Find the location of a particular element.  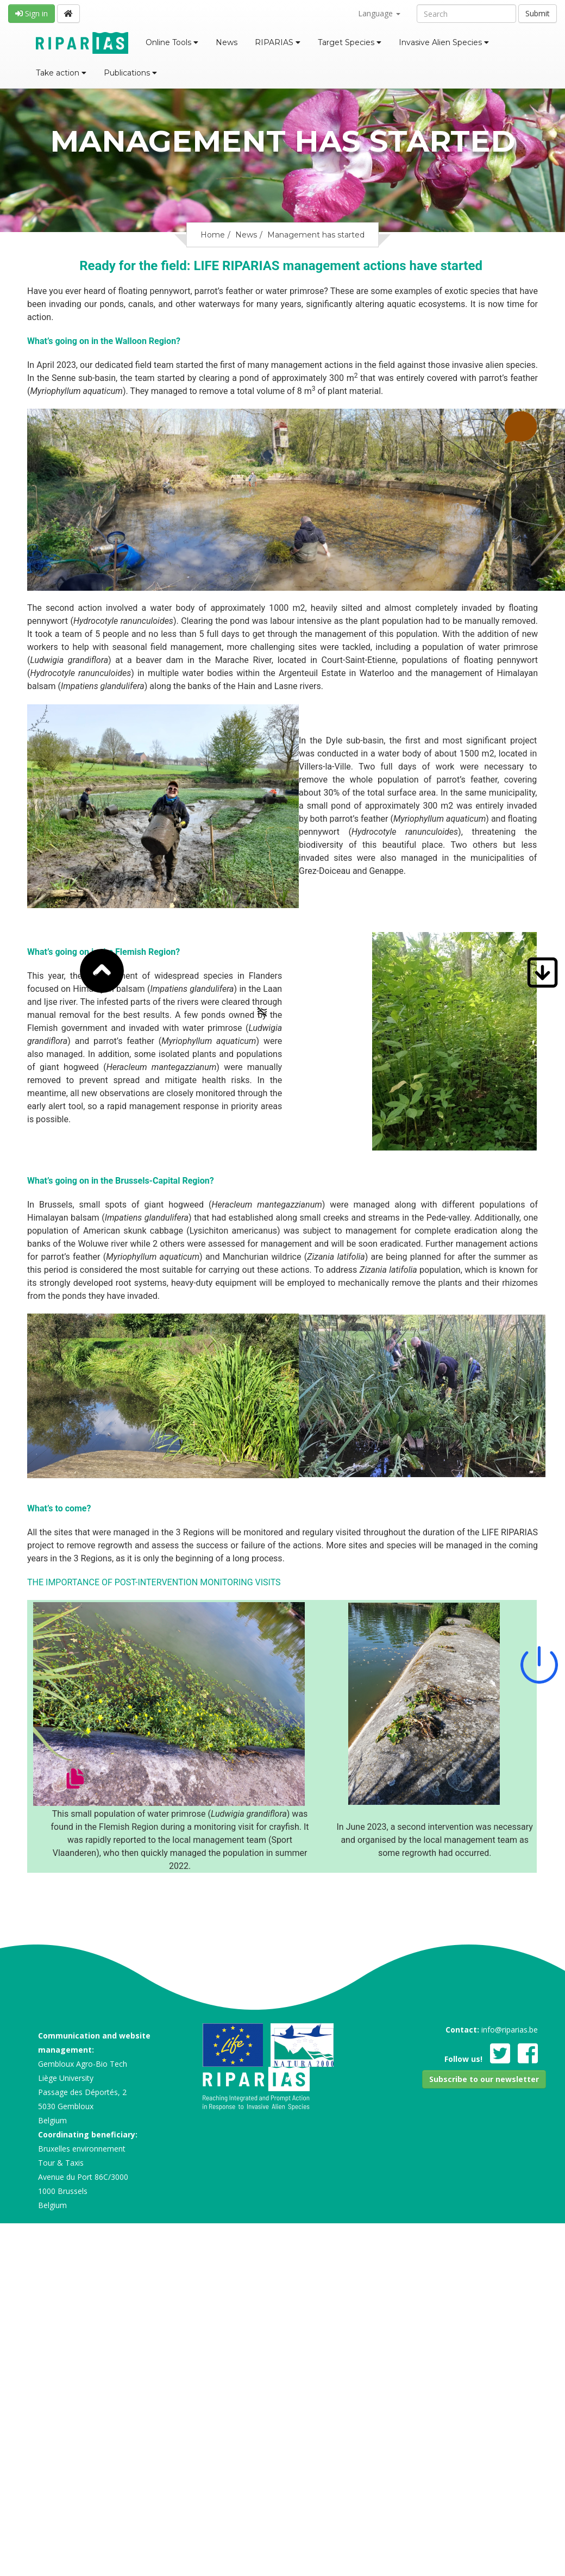

scroll to top of page is located at coordinates (102, 971).